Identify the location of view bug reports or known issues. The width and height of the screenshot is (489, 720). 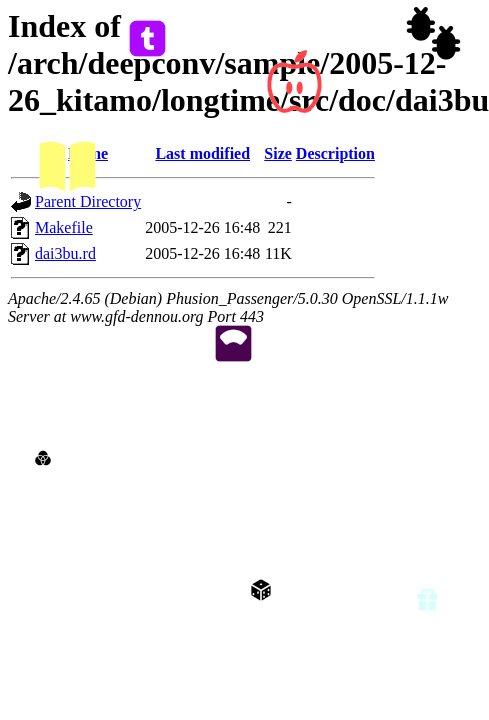
(433, 34).